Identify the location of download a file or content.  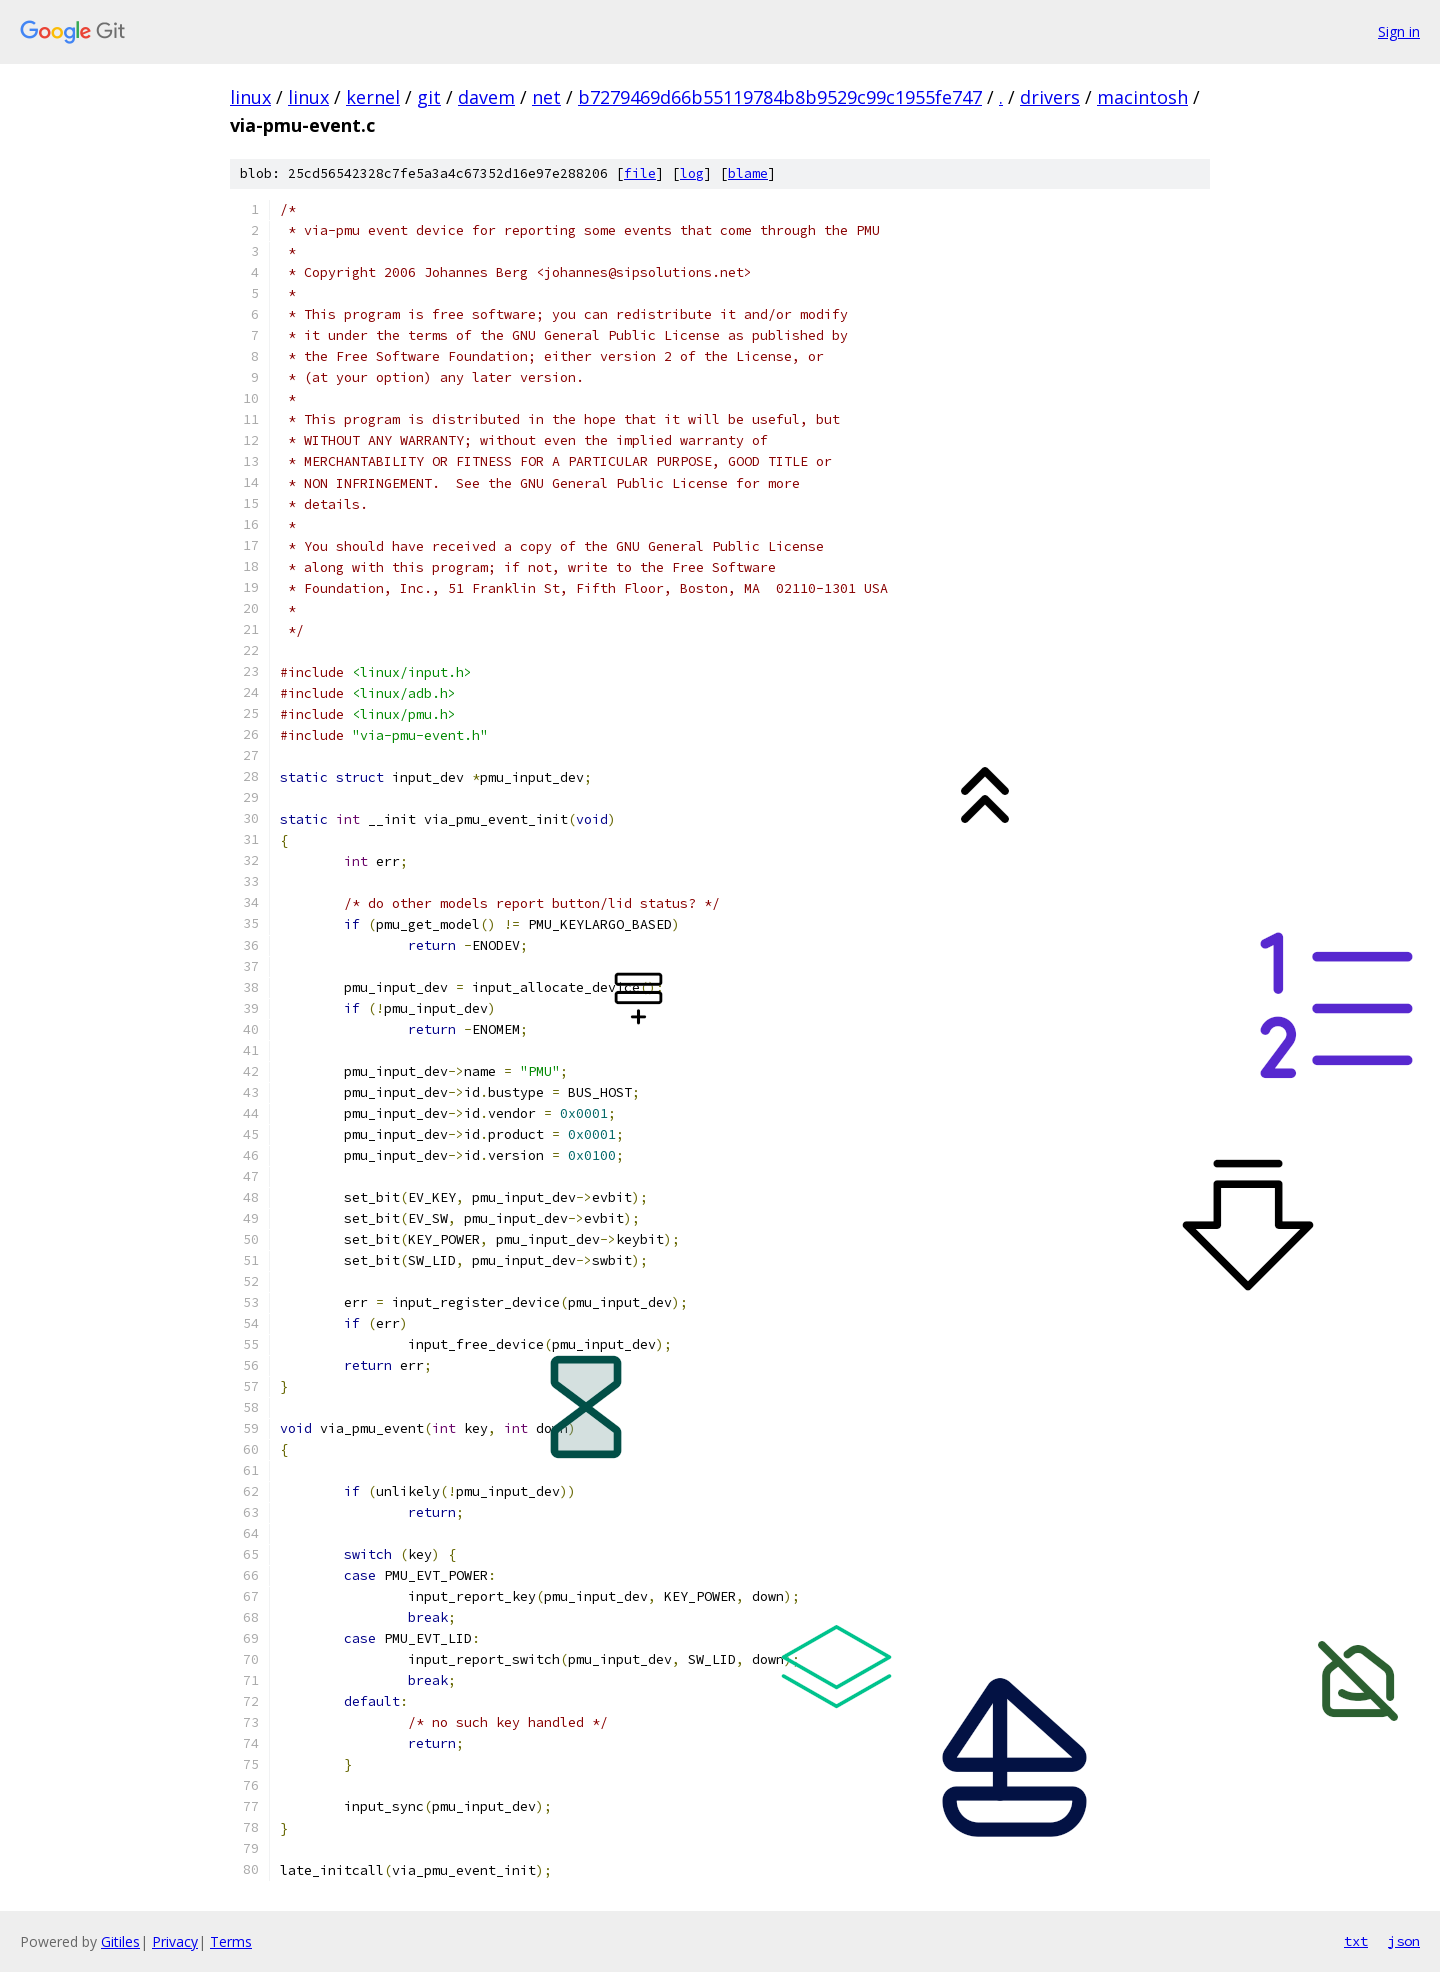
(1248, 1220).